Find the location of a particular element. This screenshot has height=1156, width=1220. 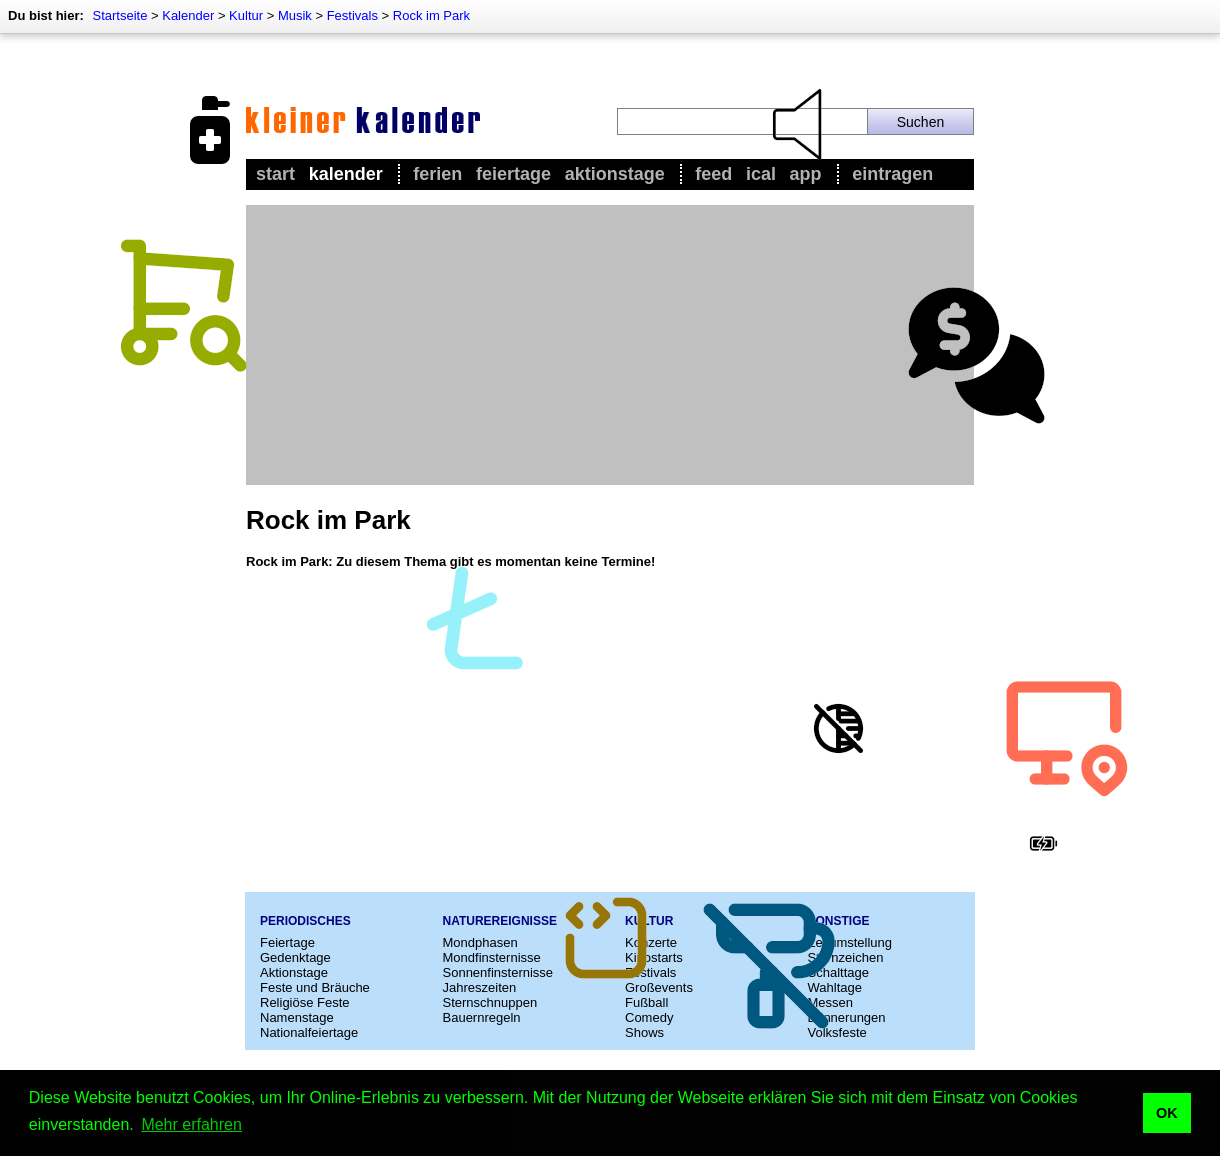

view litecoin balance or wallet is located at coordinates (478, 618).